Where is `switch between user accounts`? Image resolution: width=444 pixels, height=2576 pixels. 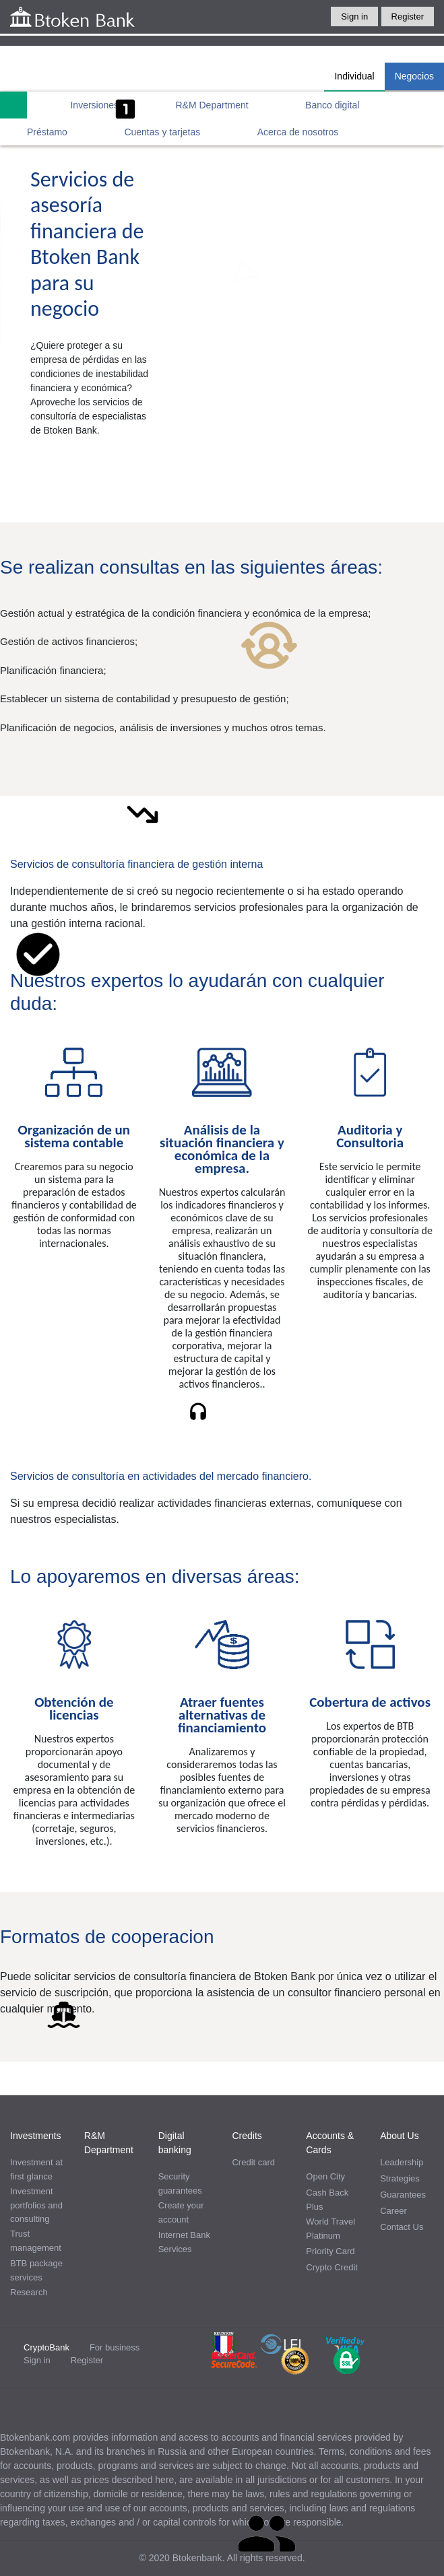 switch between user accounts is located at coordinates (269, 645).